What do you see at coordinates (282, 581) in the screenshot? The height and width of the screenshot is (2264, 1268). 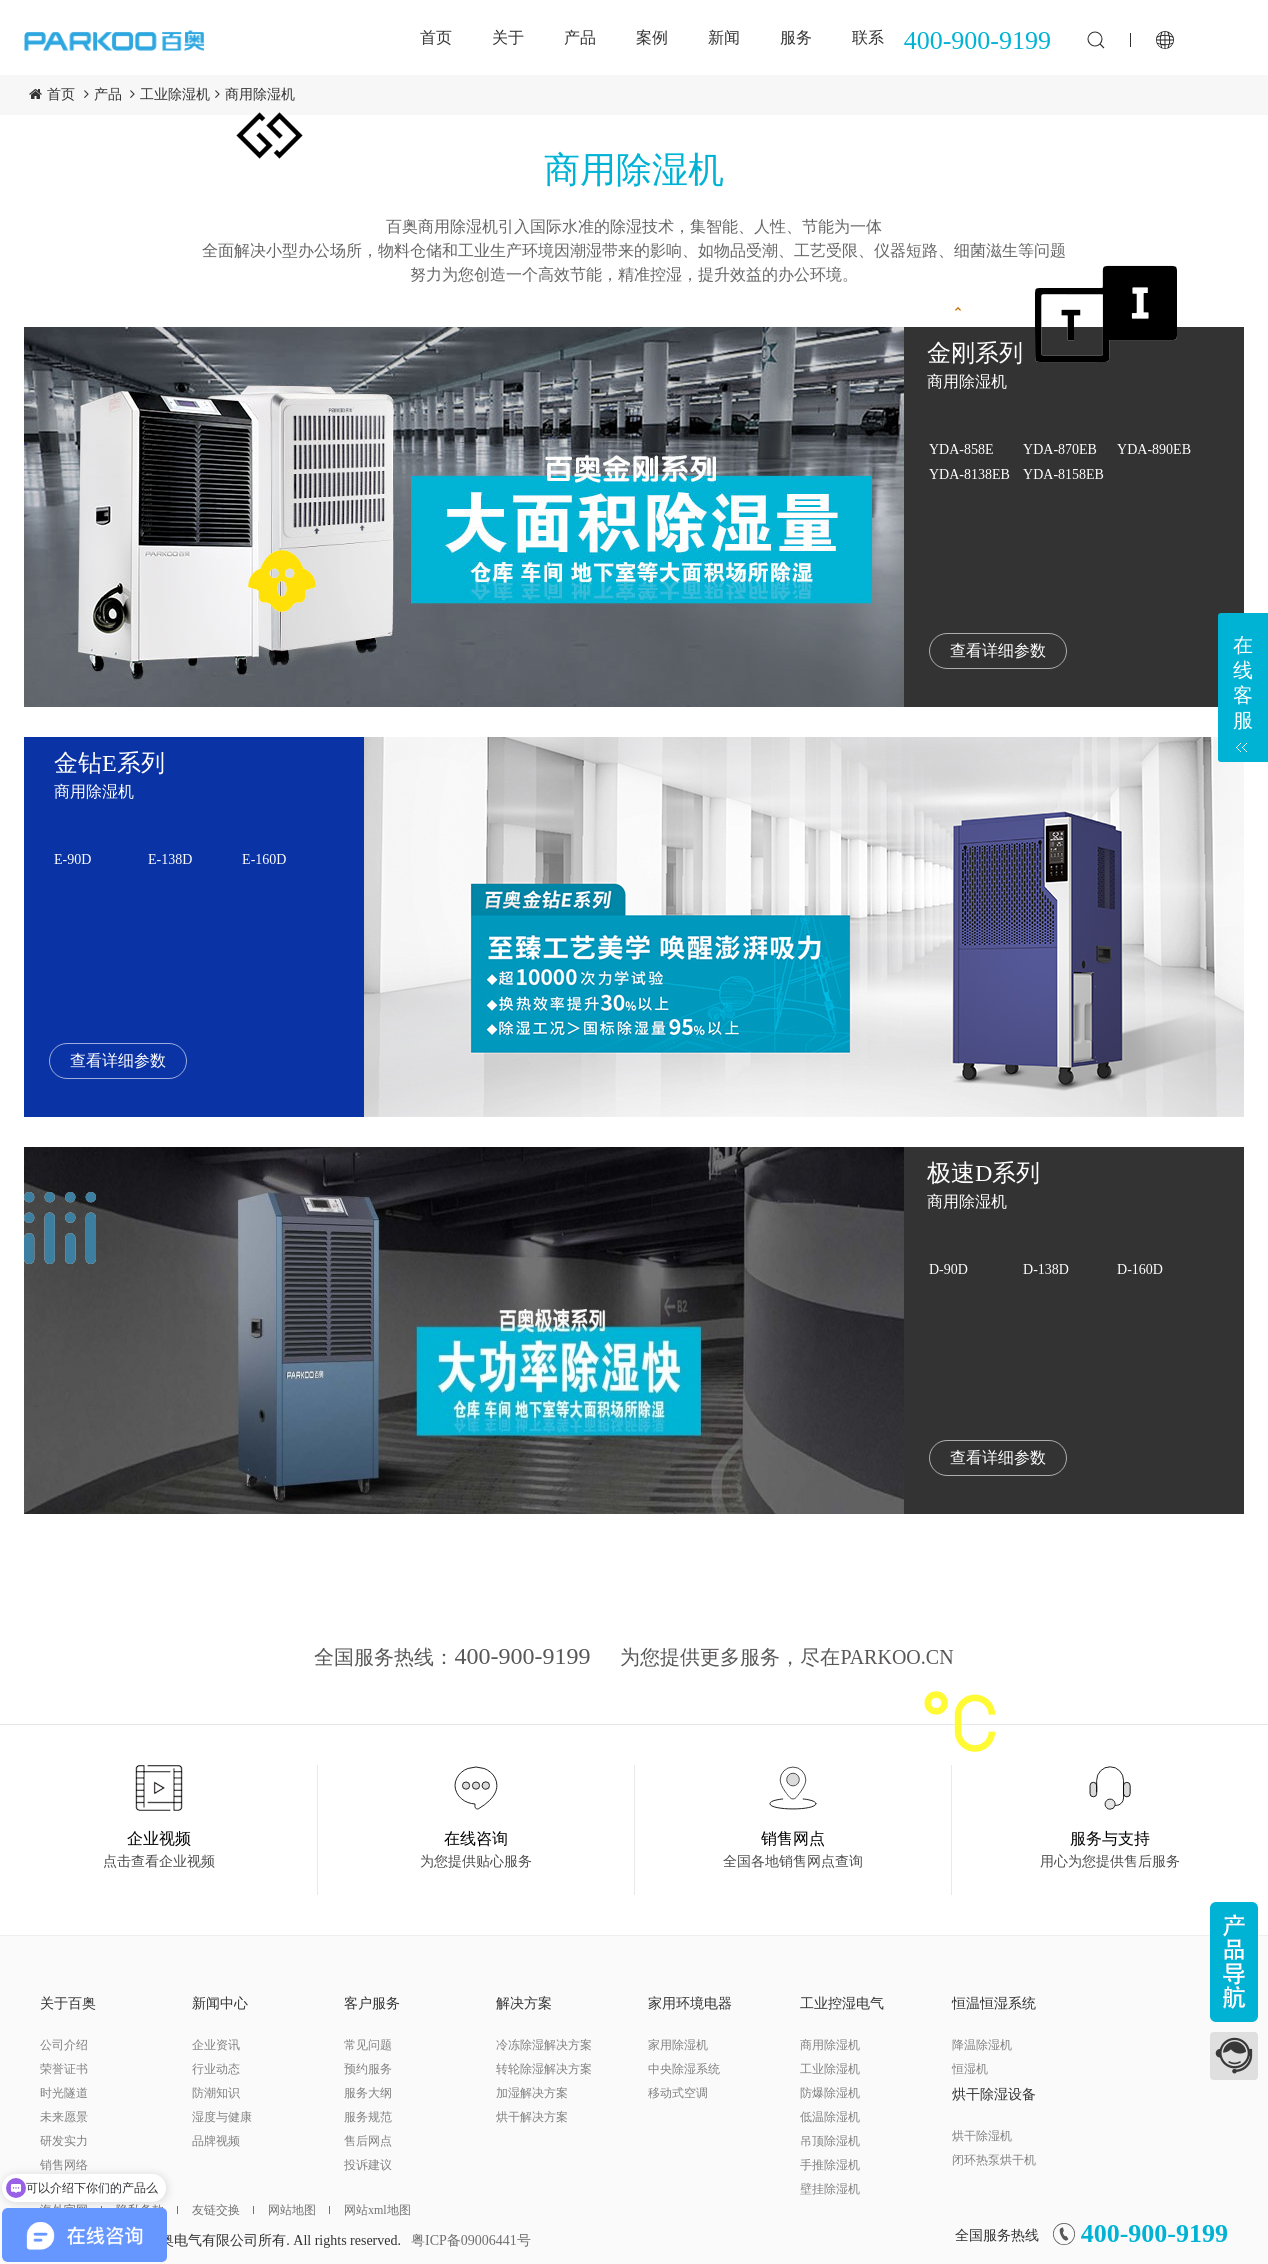 I see `ghost mode or incognito status indicator` at bounding box center [282, 581].